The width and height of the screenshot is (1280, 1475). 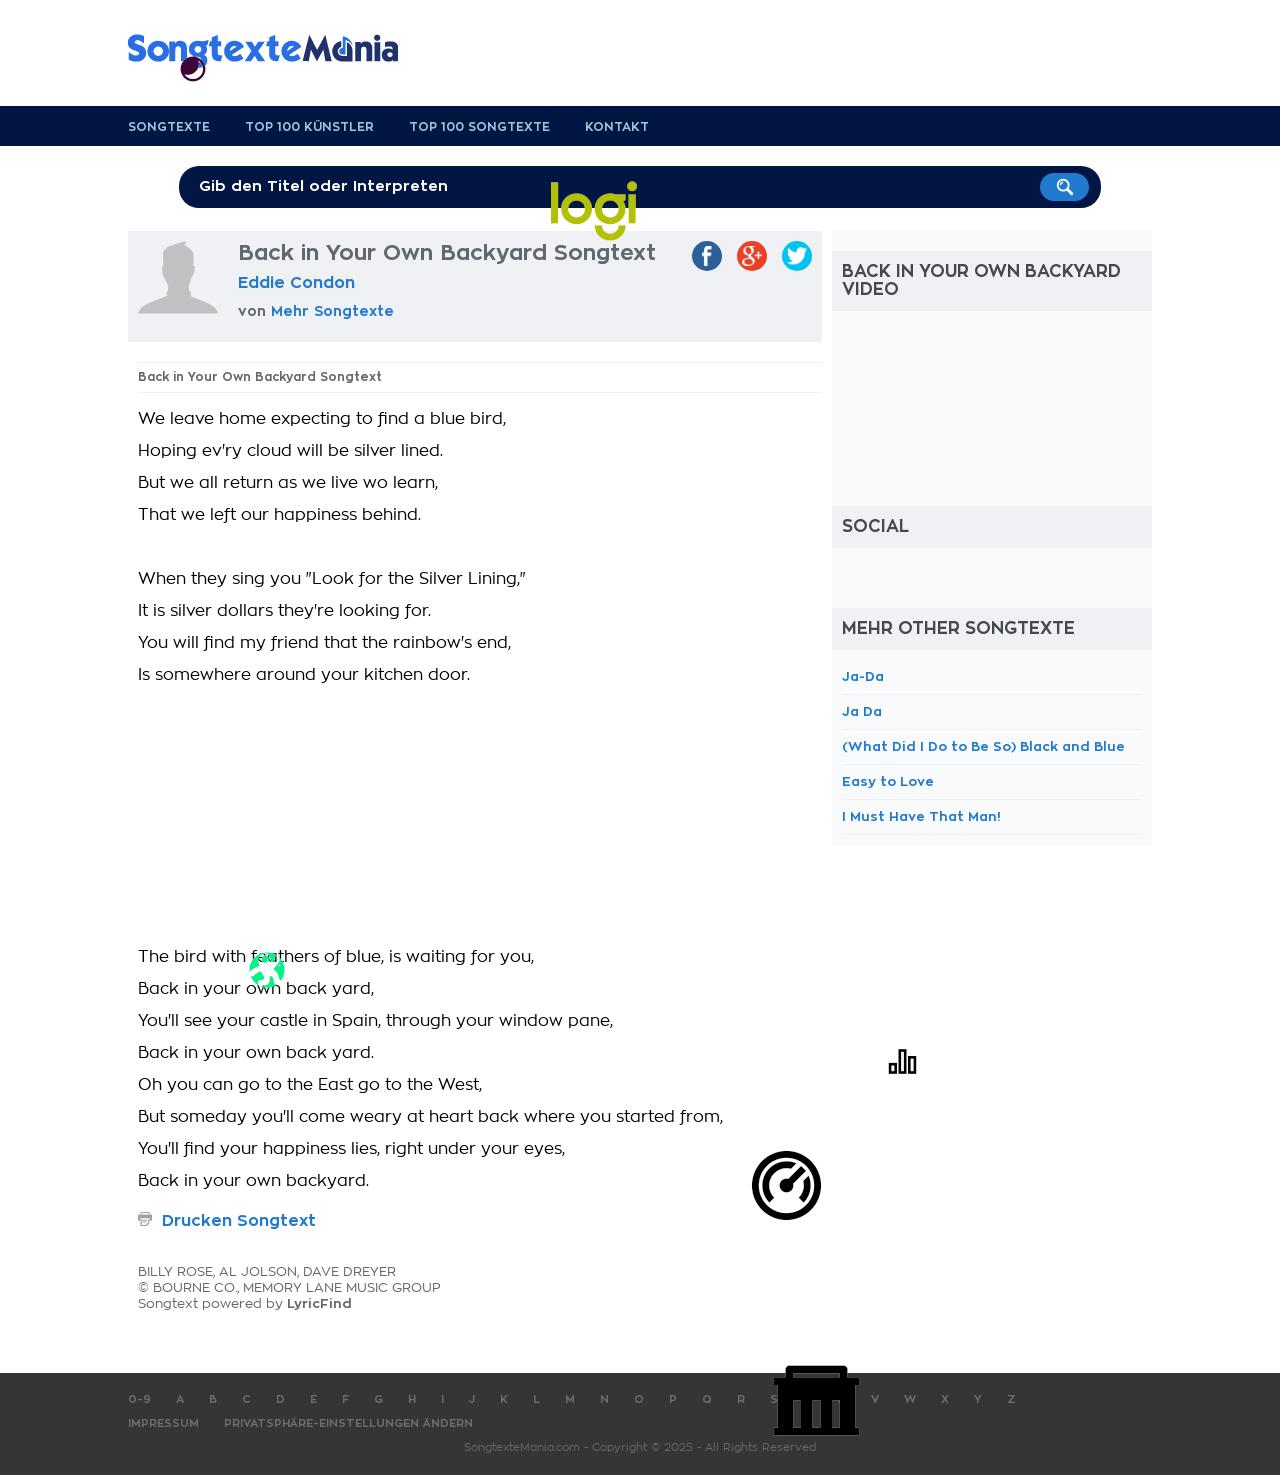 What do you see at coordinates (193, 69) in the screenshot?
I see `adjust display contrast settings` at bounding box center [193, 69].